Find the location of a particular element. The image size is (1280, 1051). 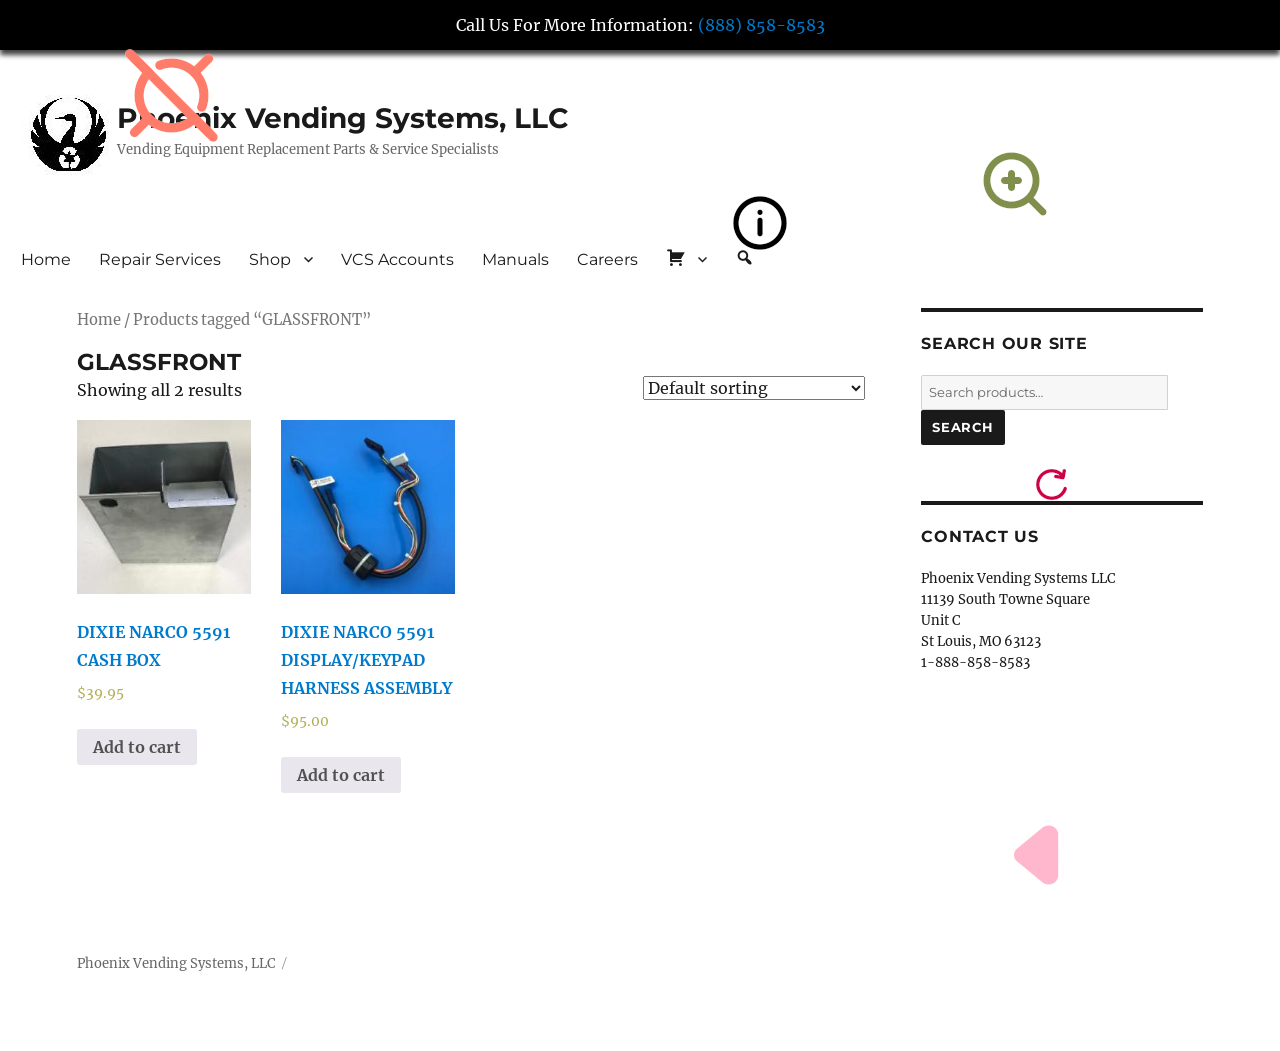

refresh or reload the current page is located at coordinates (1051, 484).